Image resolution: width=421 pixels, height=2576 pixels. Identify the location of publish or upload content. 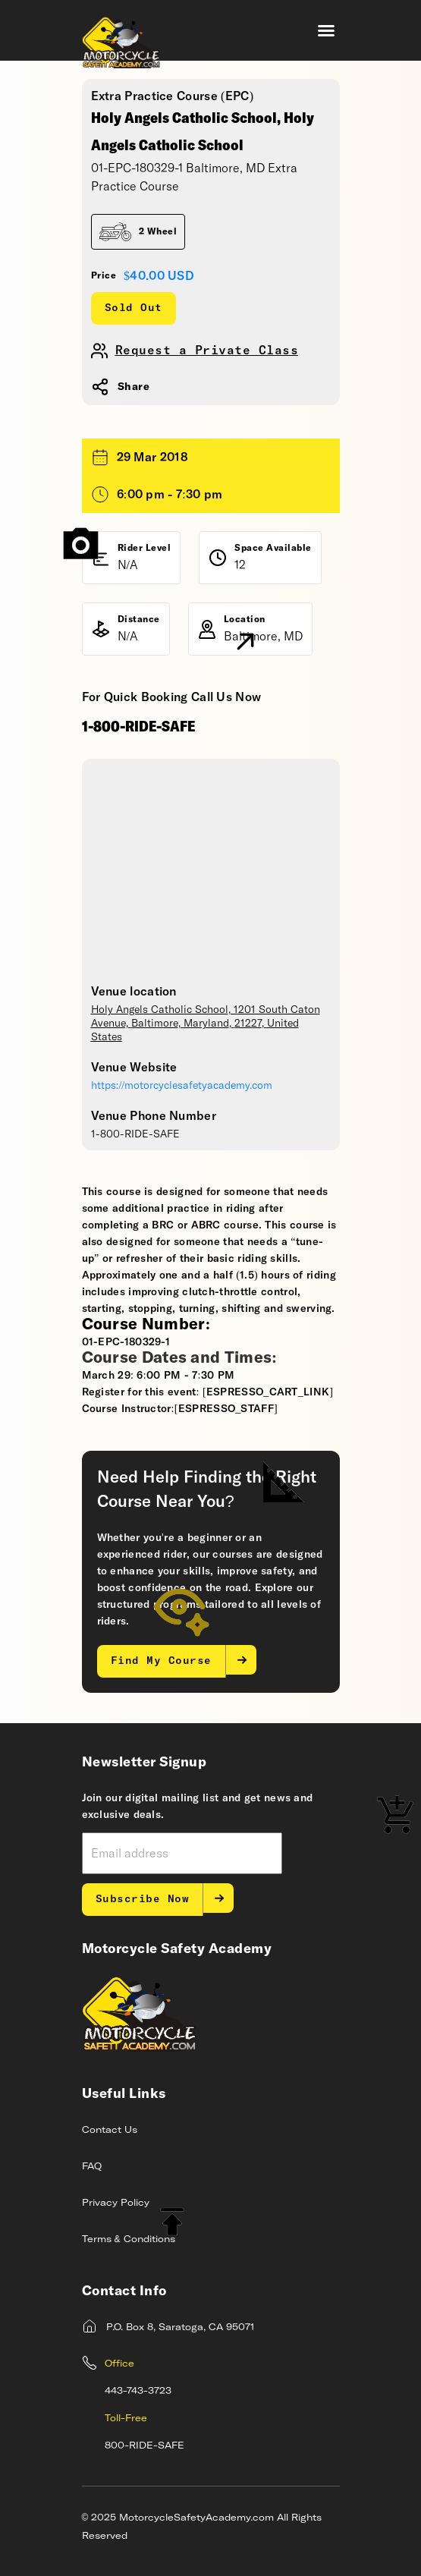
(172, 2222).